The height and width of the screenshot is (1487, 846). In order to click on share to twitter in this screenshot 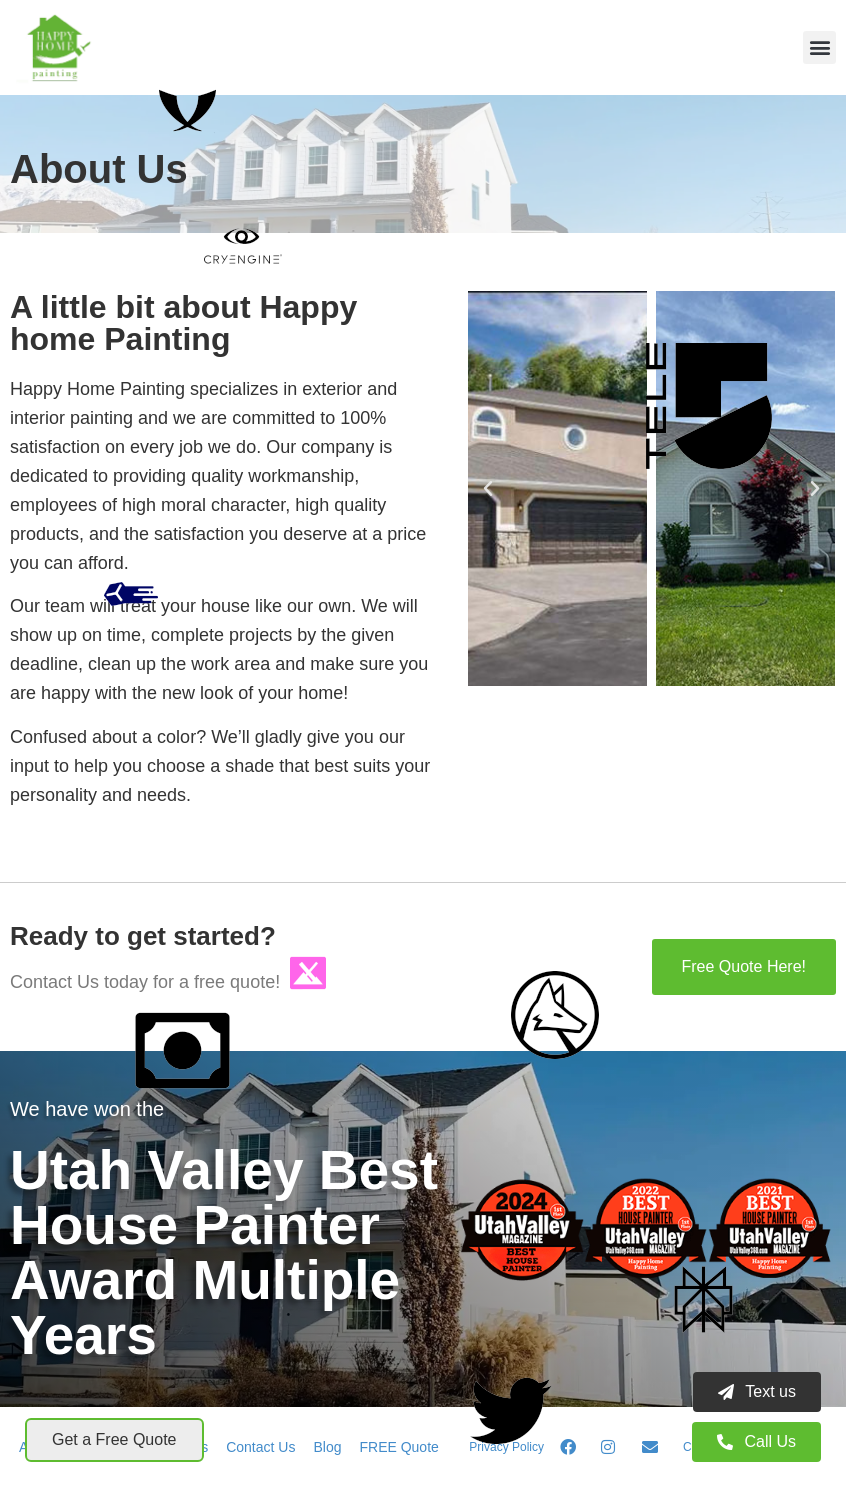, I will do `click(511, 1411)`.